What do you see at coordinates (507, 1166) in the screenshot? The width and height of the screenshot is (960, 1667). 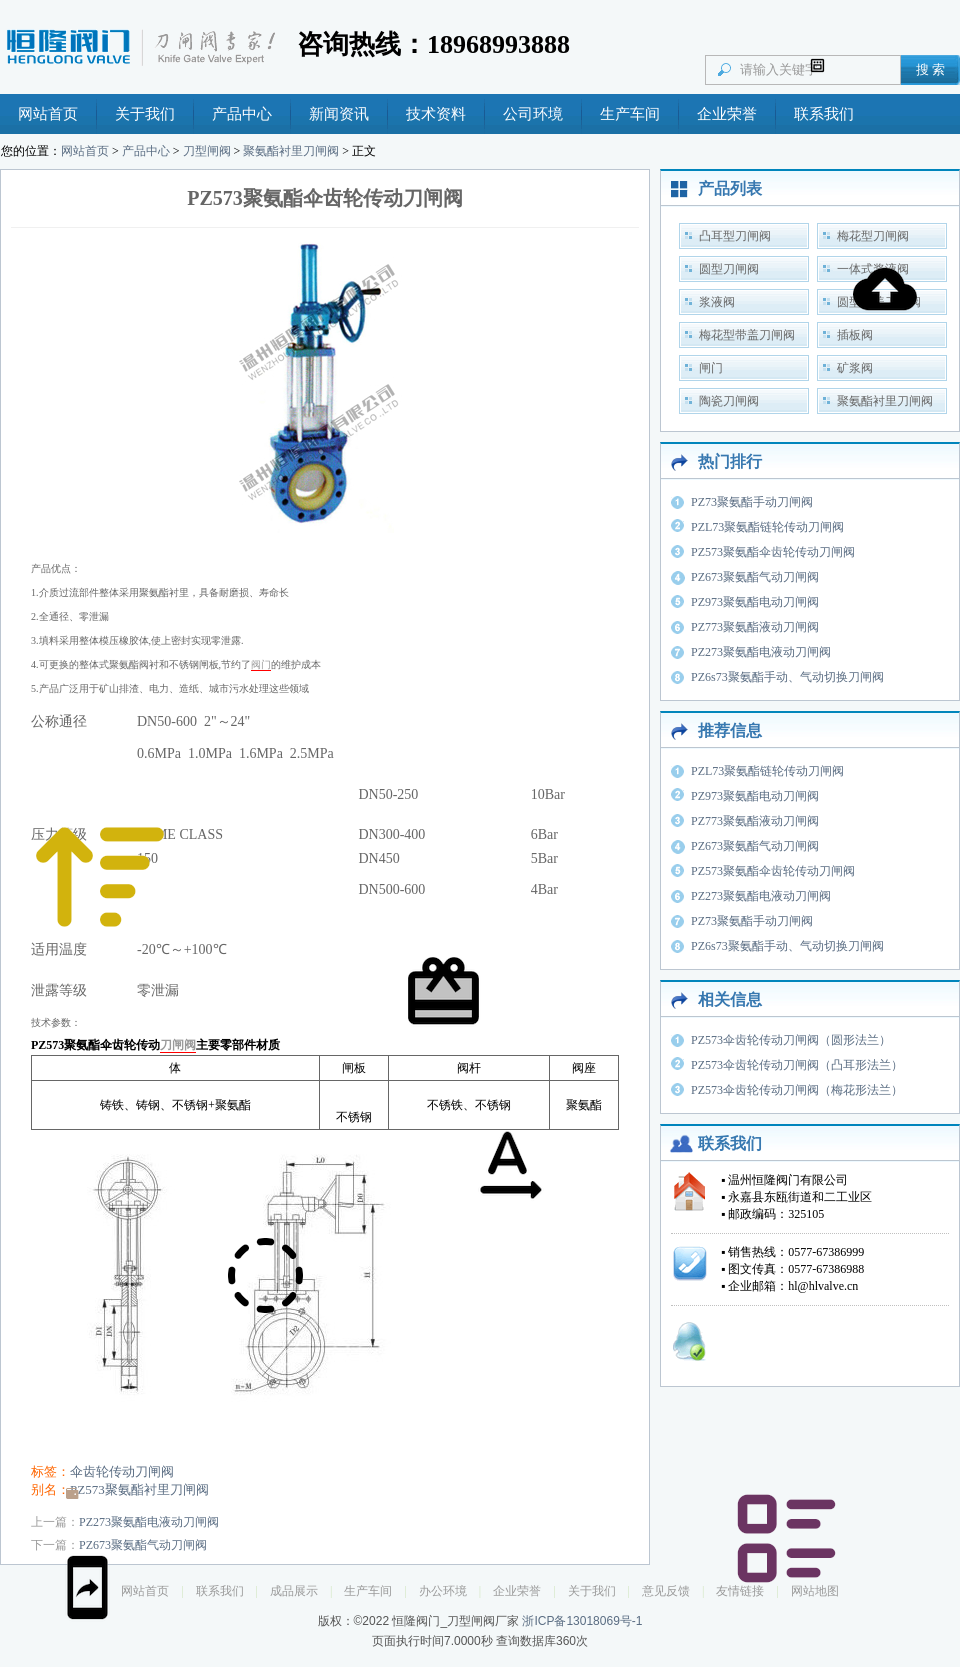 I see `set text to horizontal orientation` at bounding box center [507, 1166].